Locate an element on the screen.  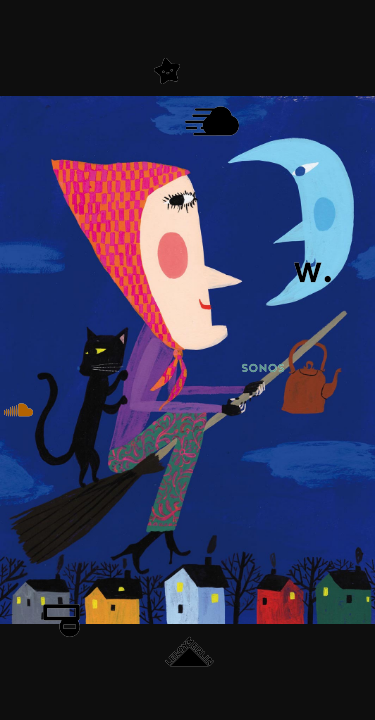
open the Sonos app is located at coordinates (263, 368).